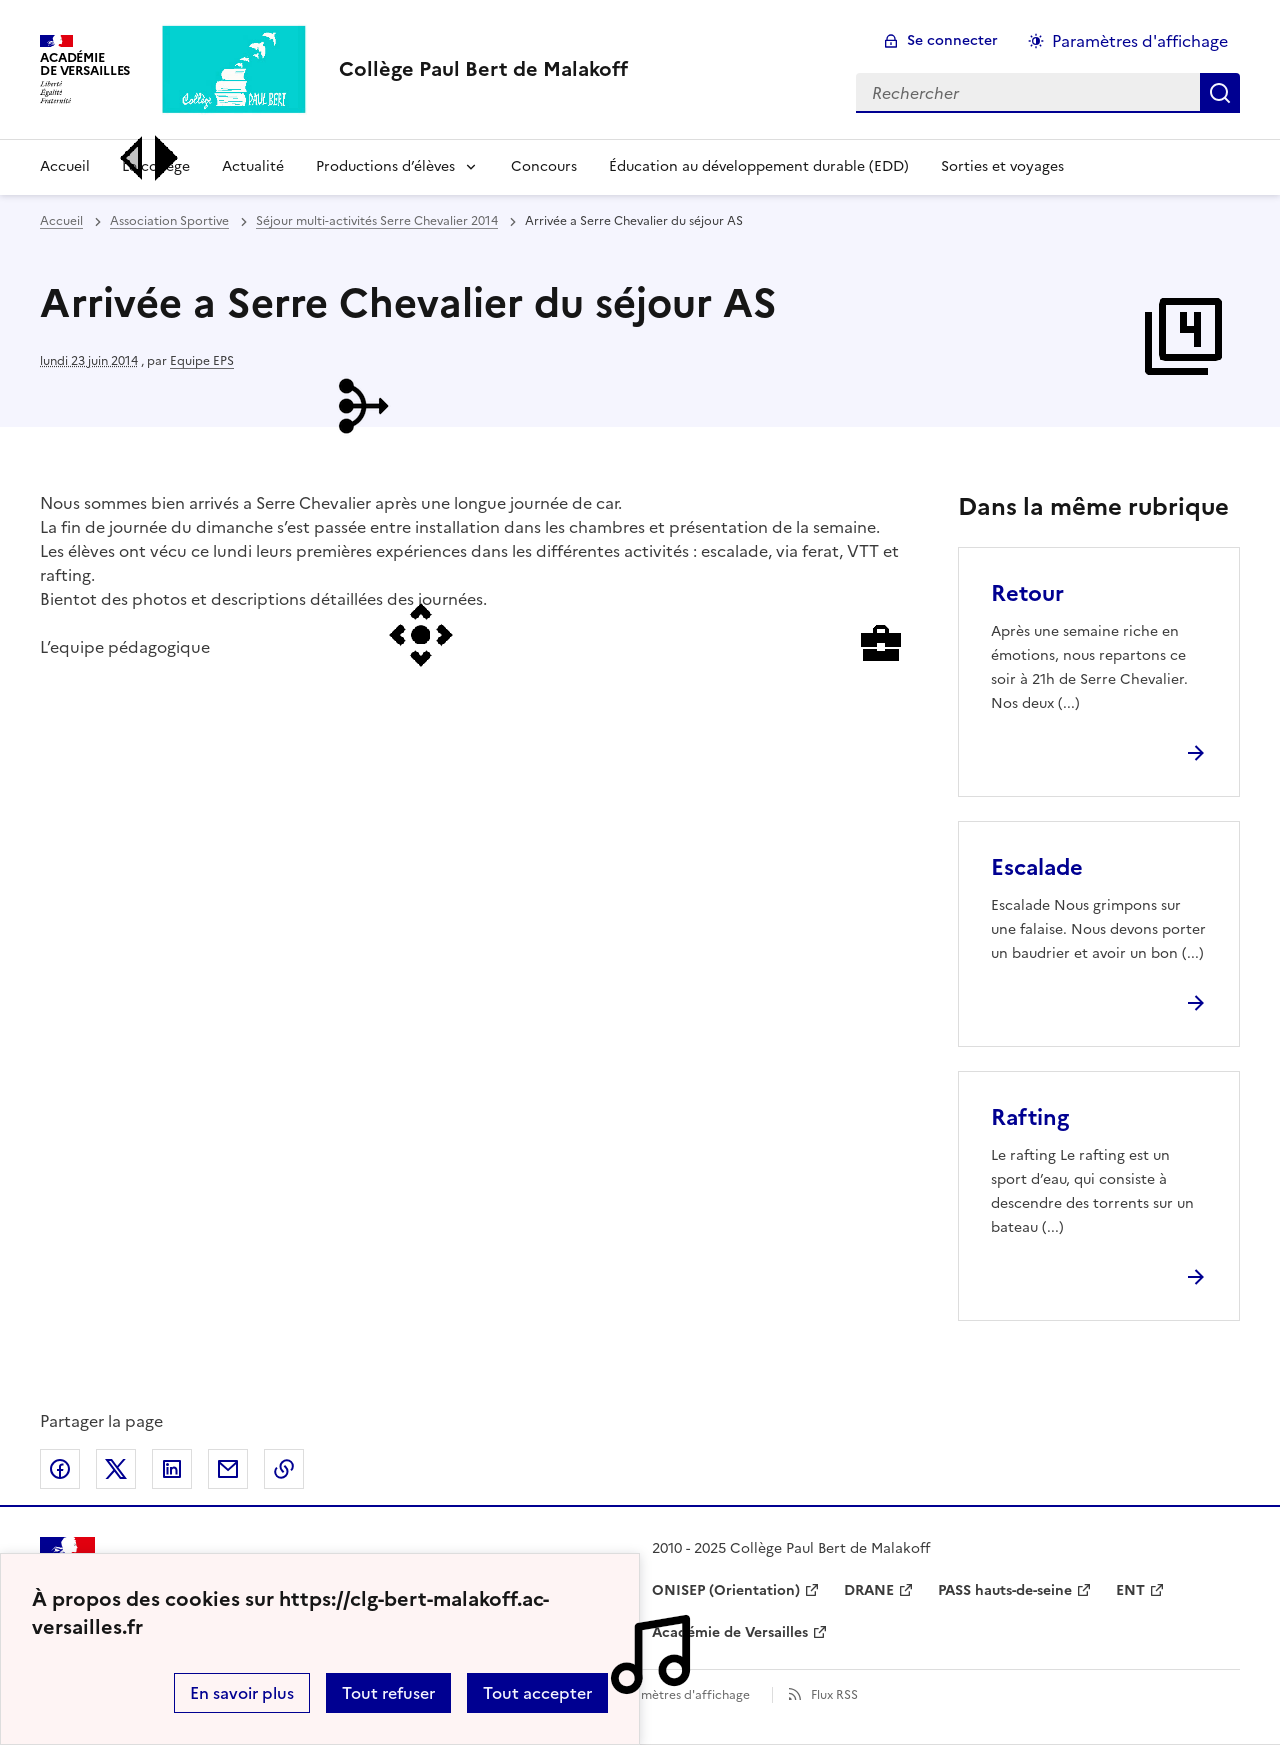 The width and height of the screenshot is (1280, 1745). Describe the element at coordinates (1183, 336) in the screenshot. I see `select filter option 4` at that location.